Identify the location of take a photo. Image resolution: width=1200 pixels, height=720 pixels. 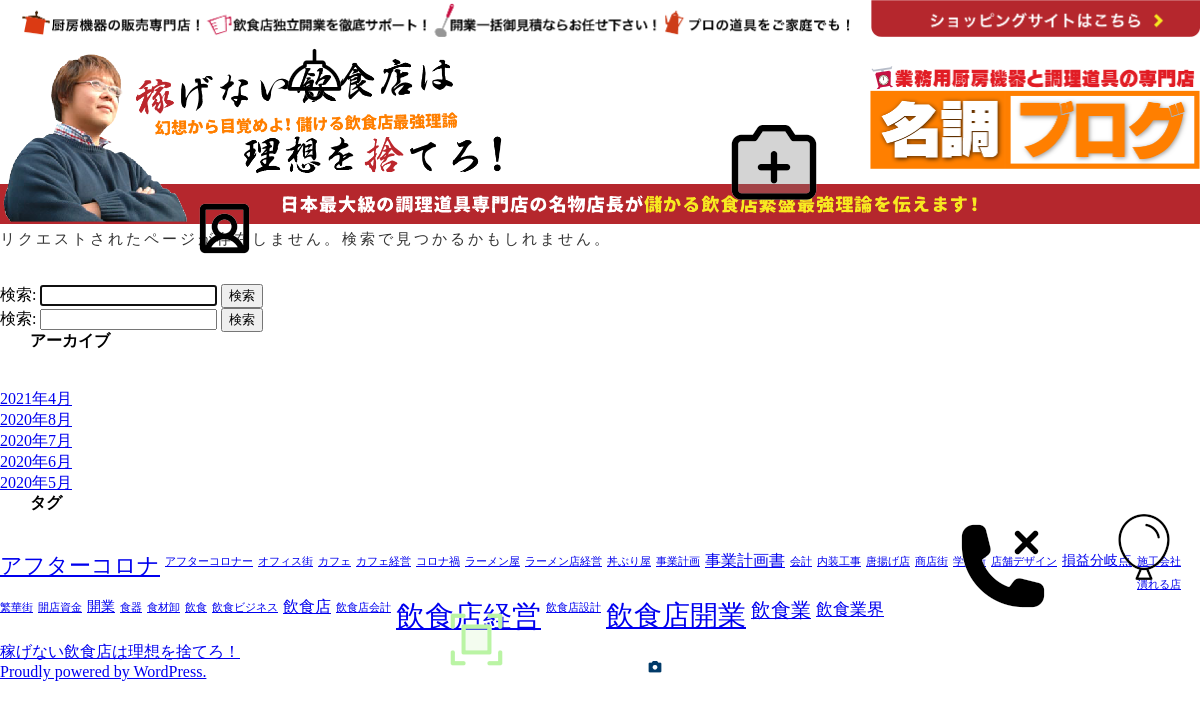
(655, 667).